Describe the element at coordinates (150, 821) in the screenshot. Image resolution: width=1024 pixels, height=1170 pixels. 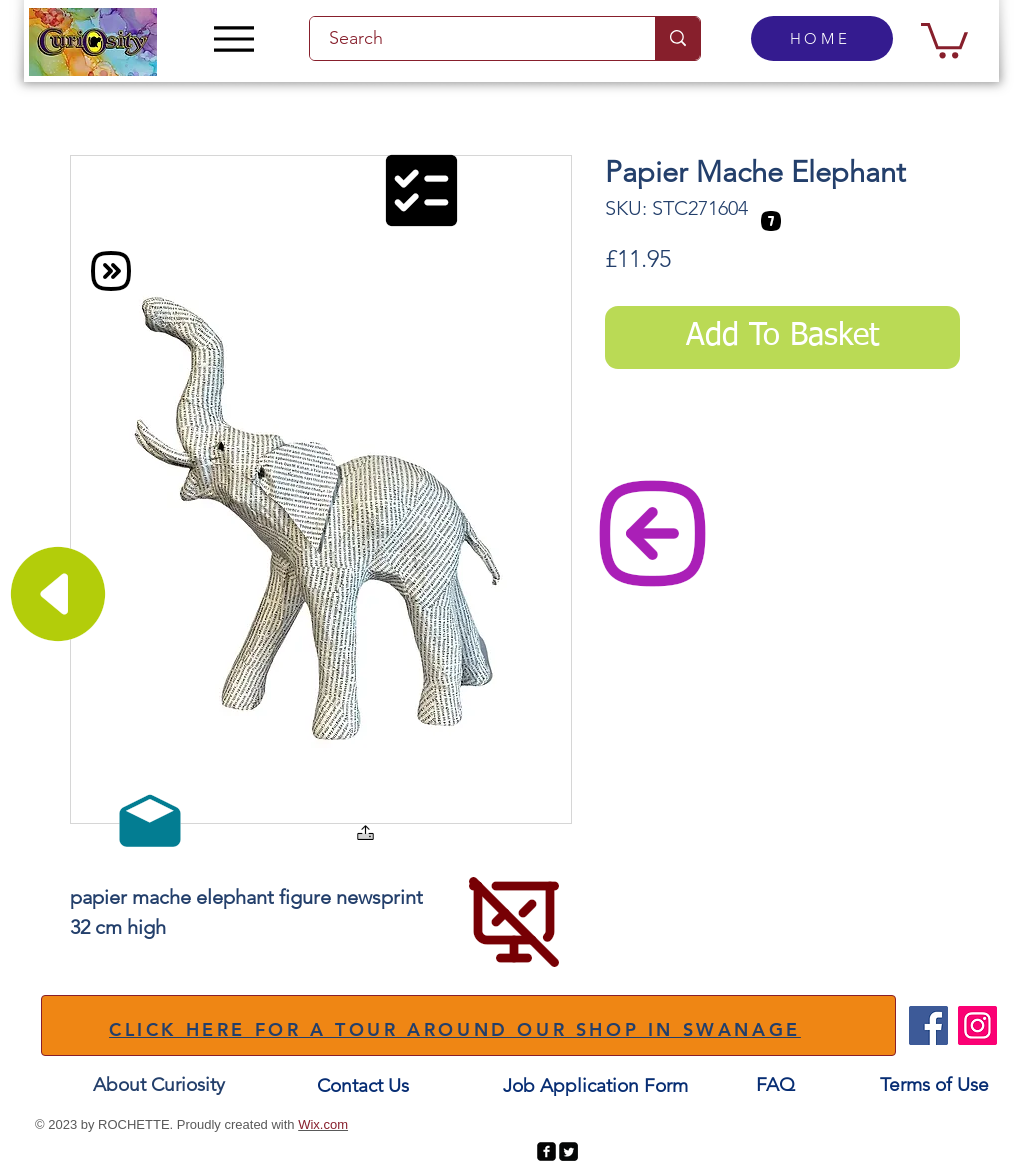
I see `view an opened email message` at that location.